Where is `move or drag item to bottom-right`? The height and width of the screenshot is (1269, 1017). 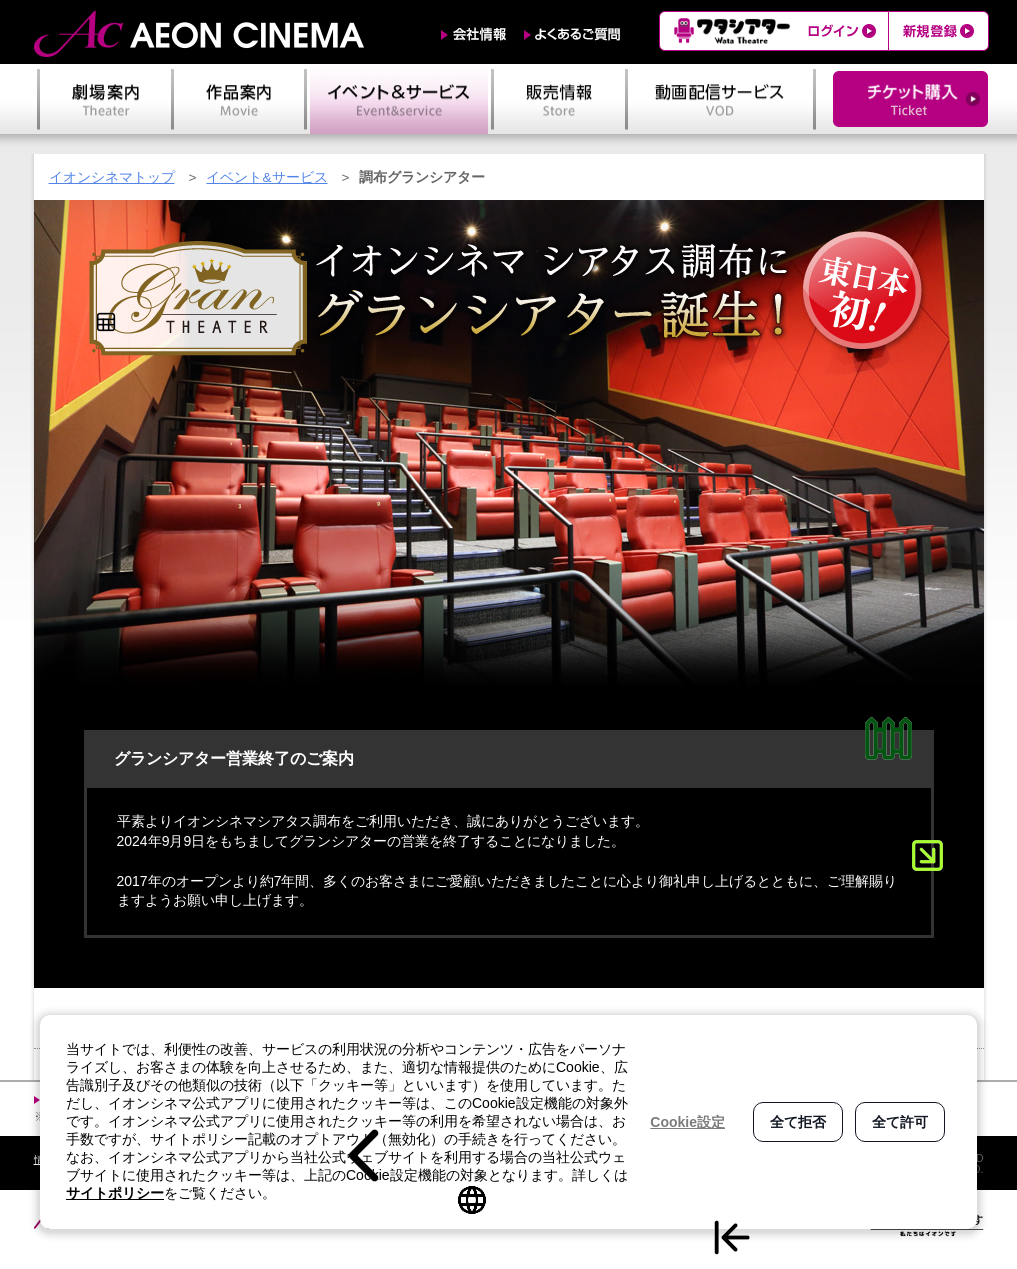
move or drag item to bottom-right is located at coordinates (927, 855).